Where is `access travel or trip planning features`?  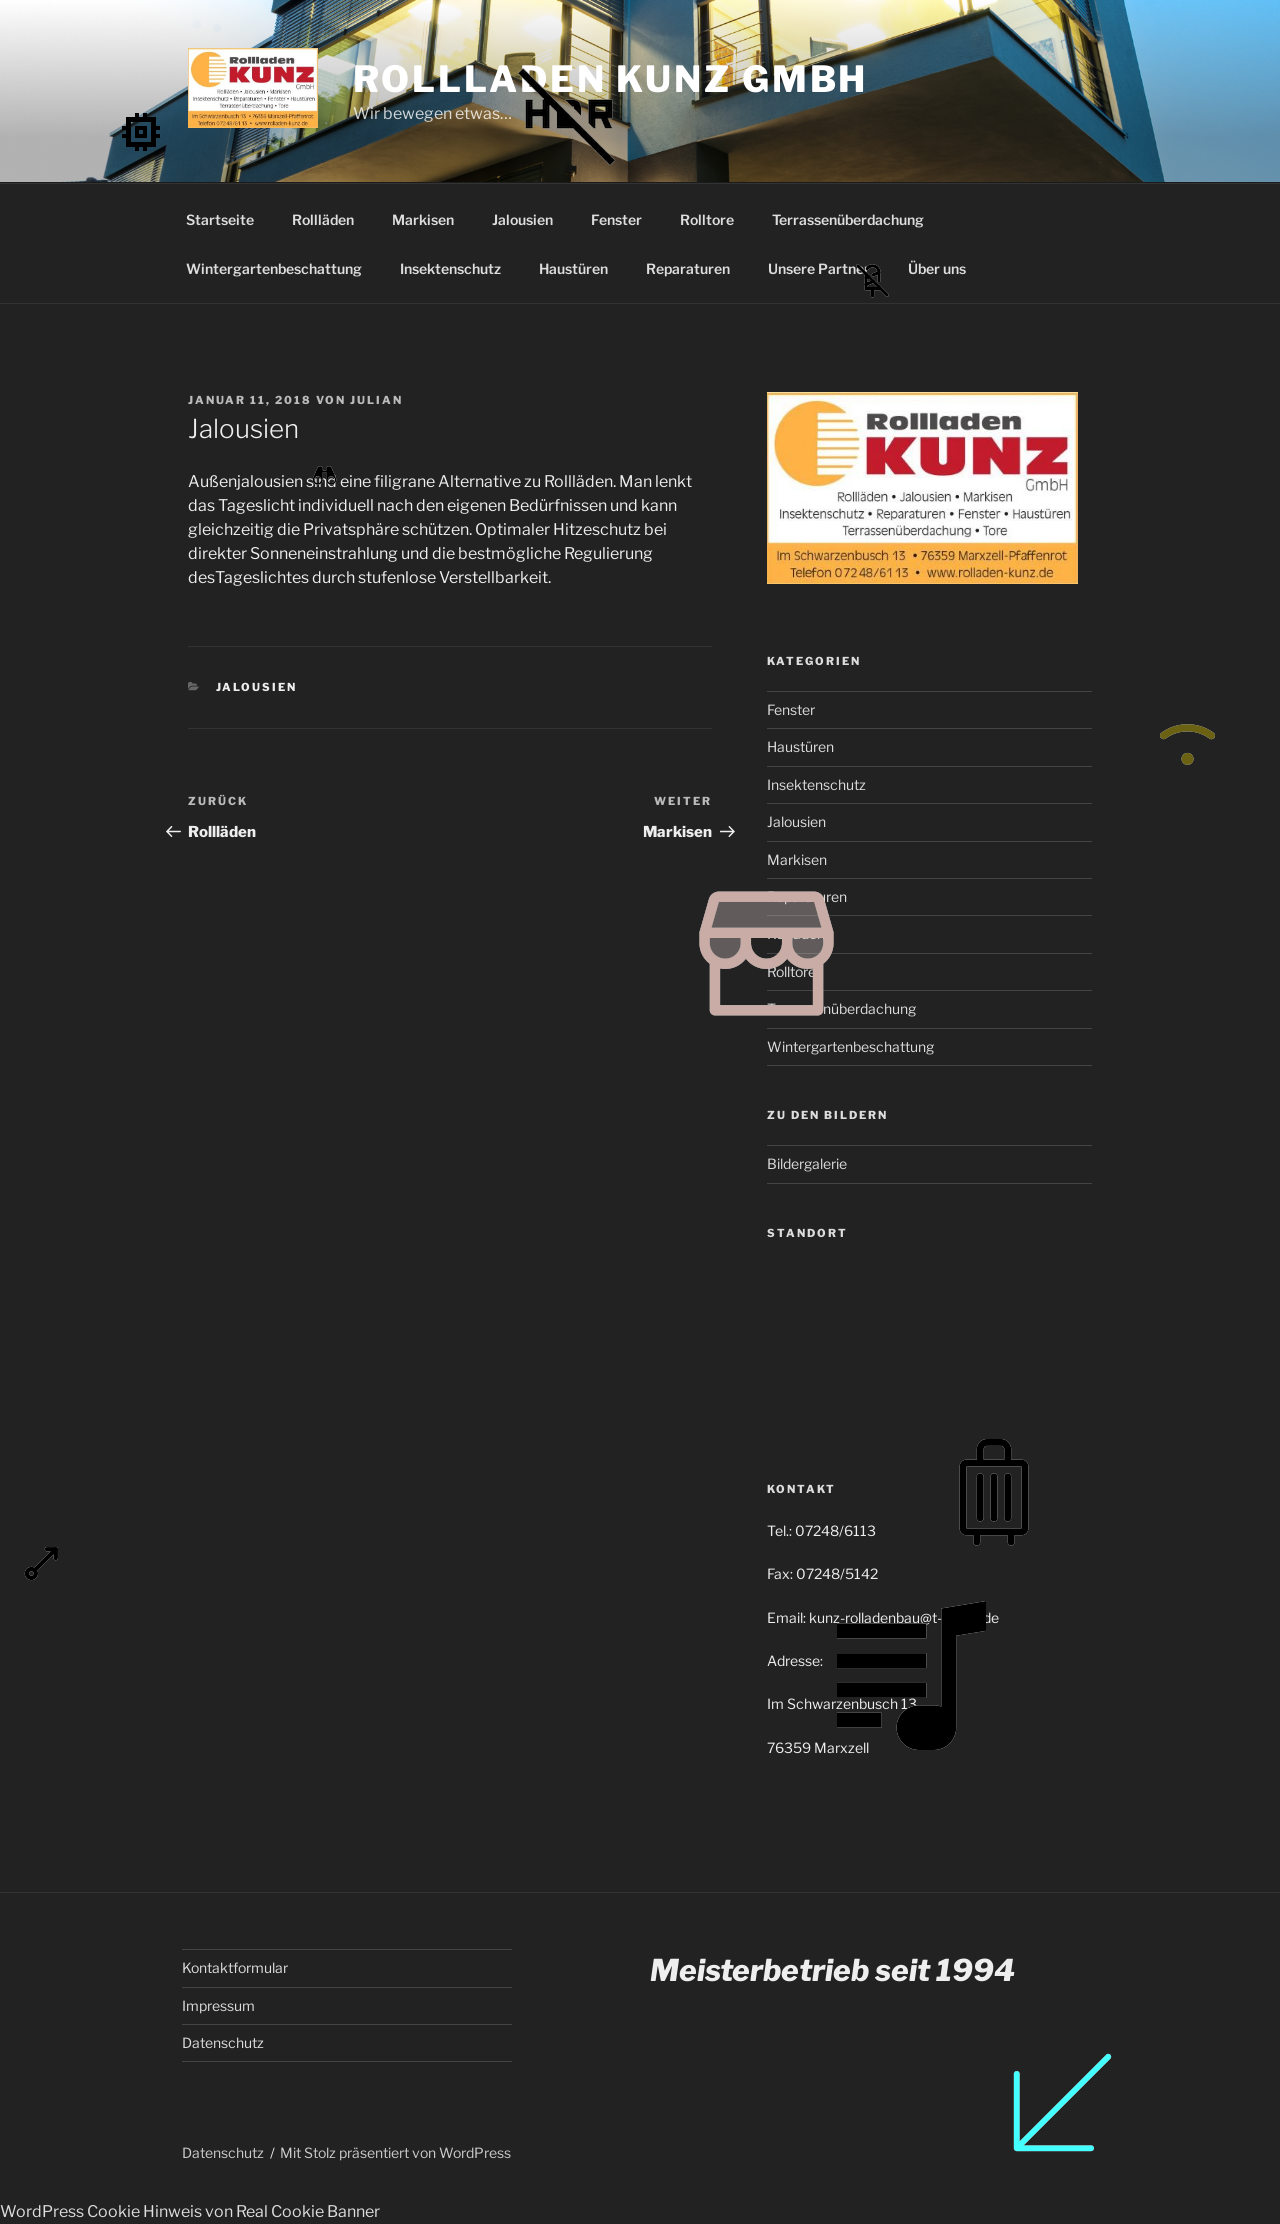 access travel or trip planning features is located at coordinates (994, 1494).